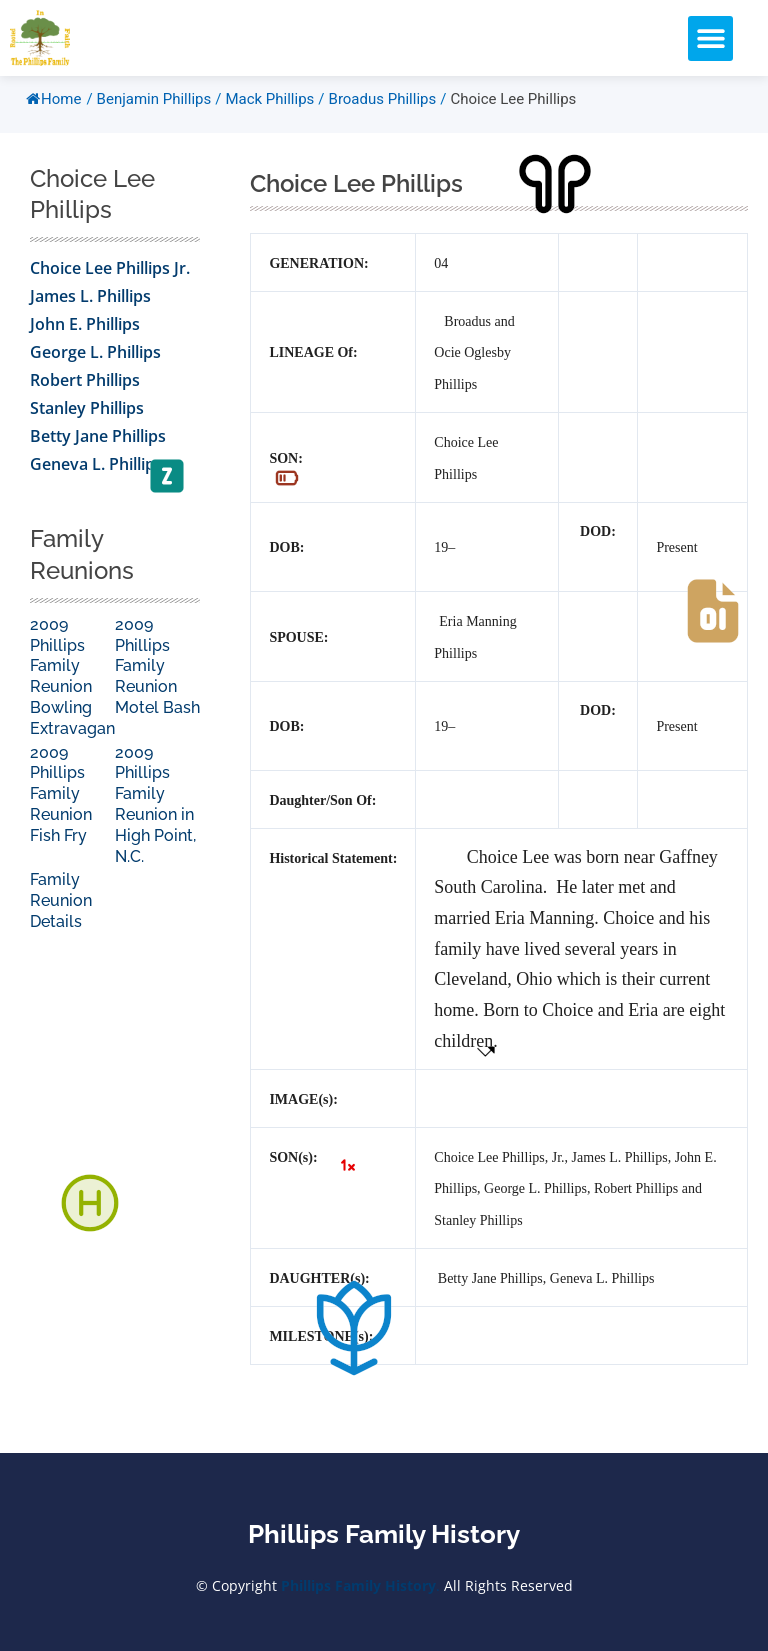 The width and height of the screenshot is (768, 1651). I want to click on represents the letter Z in a keyboard or text input, so click(167, 476).